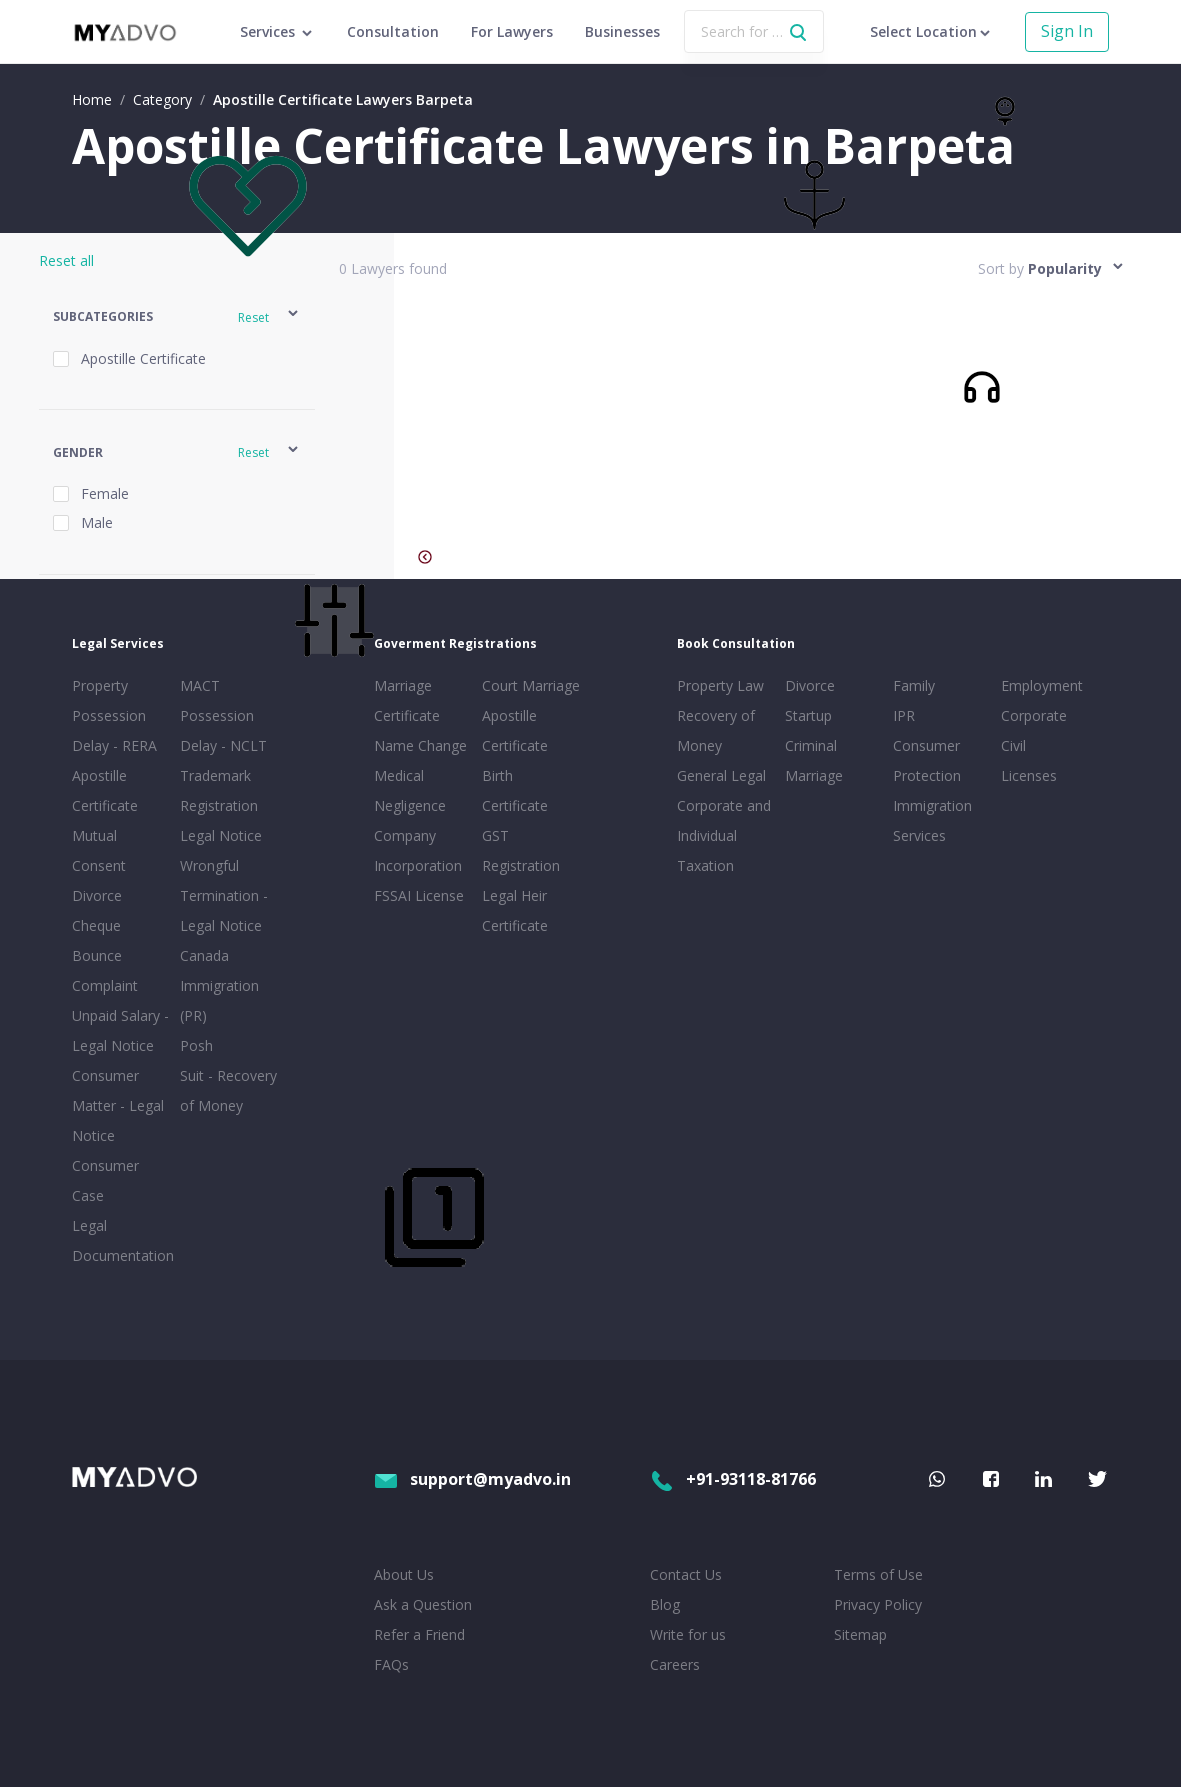  Describe the element at coordinates (982, 389) in the screenshot. I see `listen to audio or music` at that location.